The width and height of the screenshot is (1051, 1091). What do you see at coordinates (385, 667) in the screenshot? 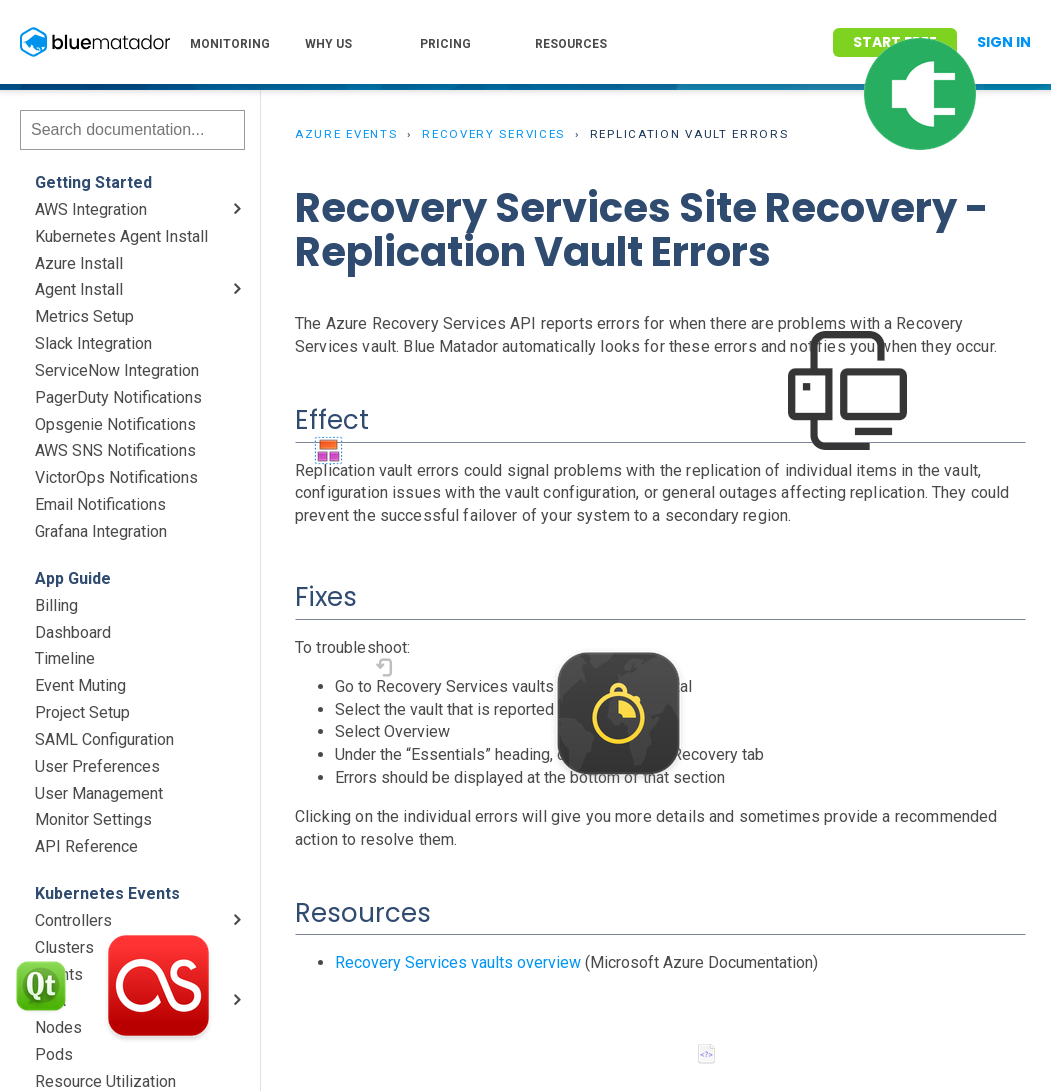
I see `wrap text or content to the next line` at bounding box center [385, 667].